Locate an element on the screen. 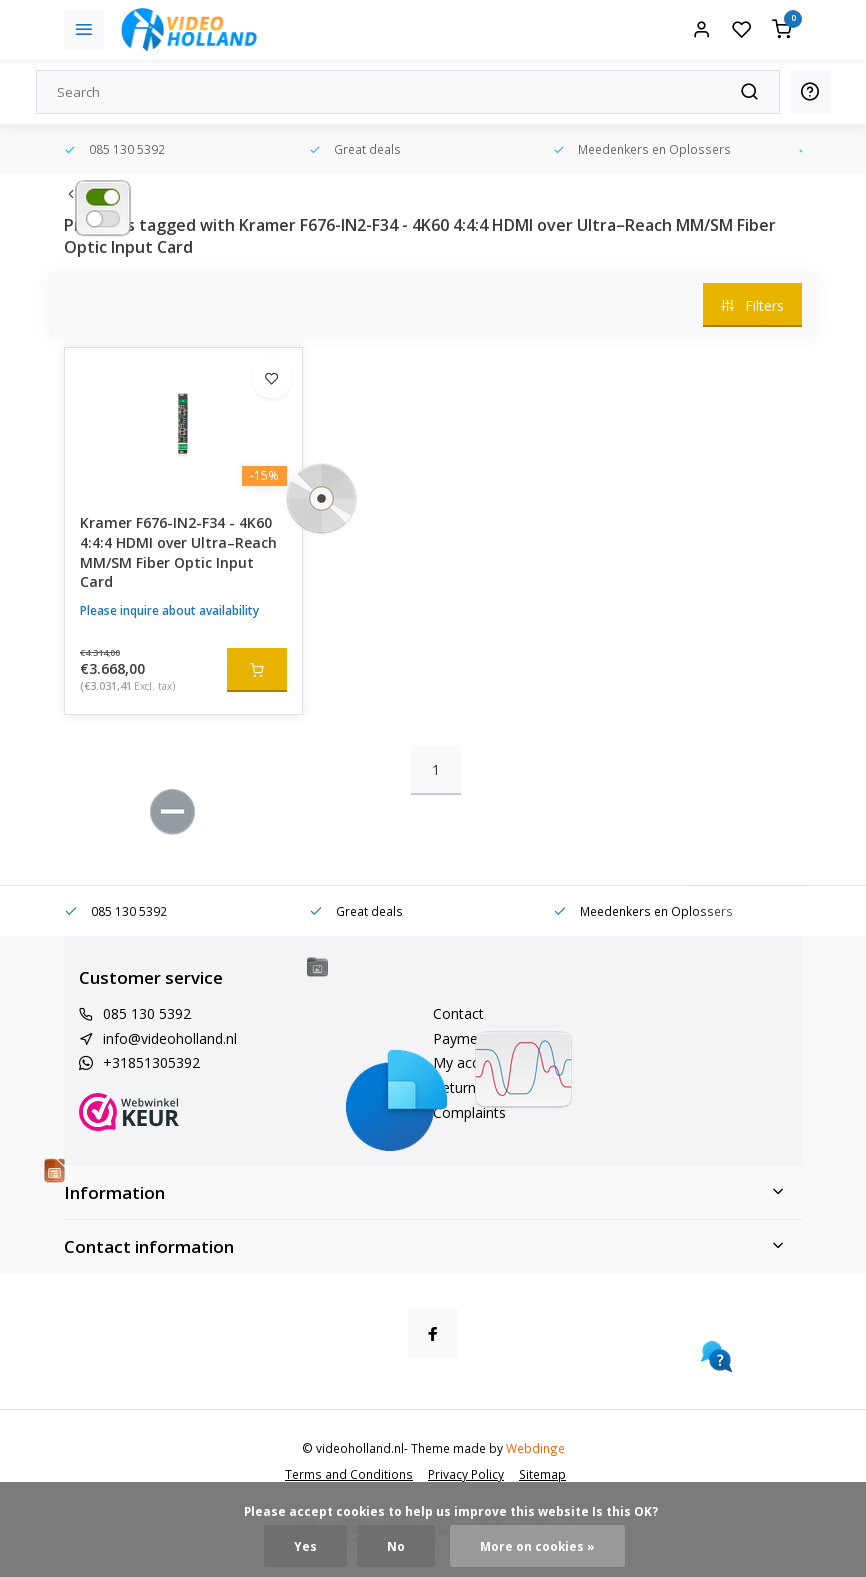 The image size is (866, 1577). access dvd or optical disc drive is located at coordinates (321, 498).